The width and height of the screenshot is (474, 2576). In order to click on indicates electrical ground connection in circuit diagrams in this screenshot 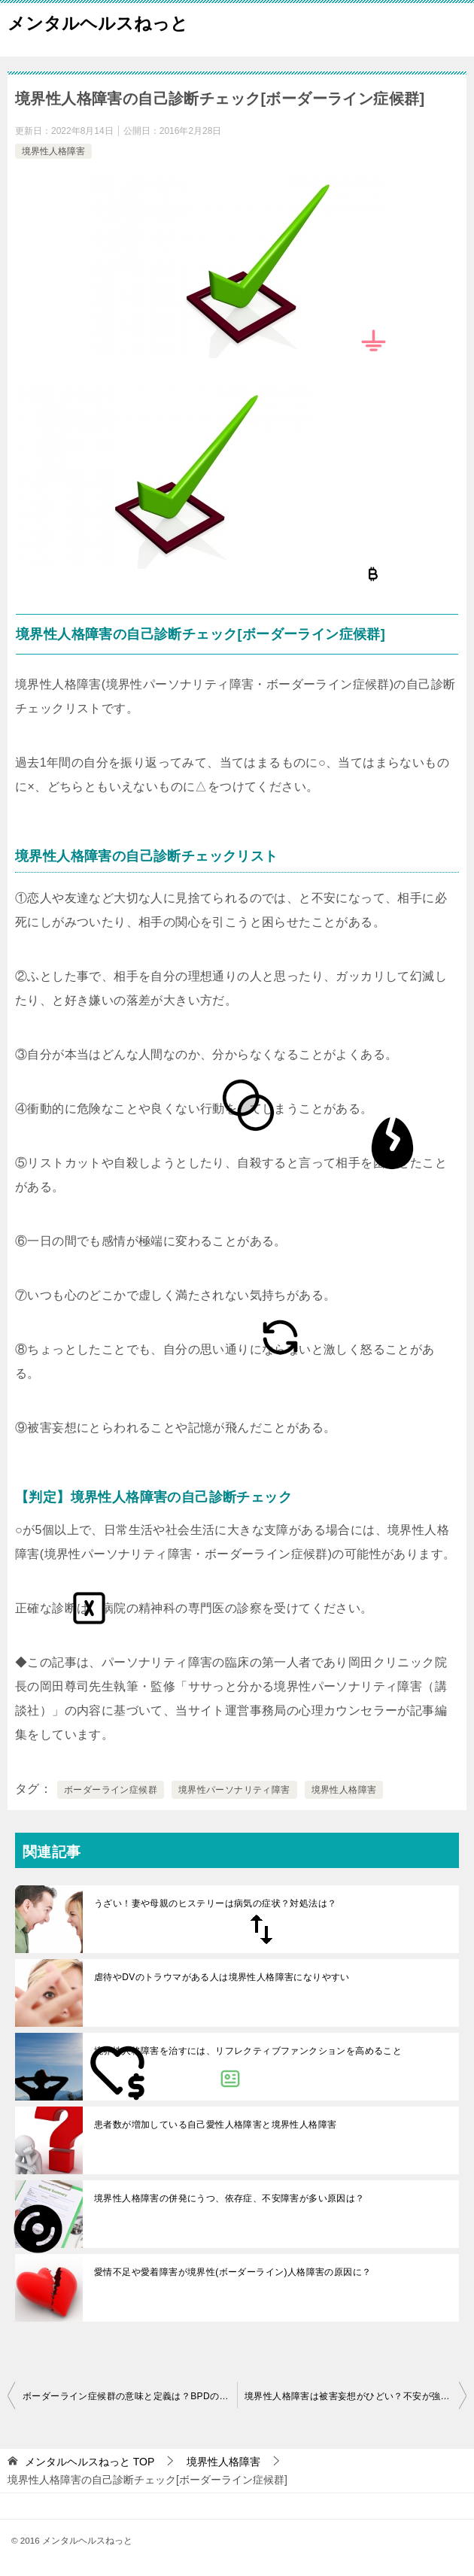, I will do `click(373, 340)`.